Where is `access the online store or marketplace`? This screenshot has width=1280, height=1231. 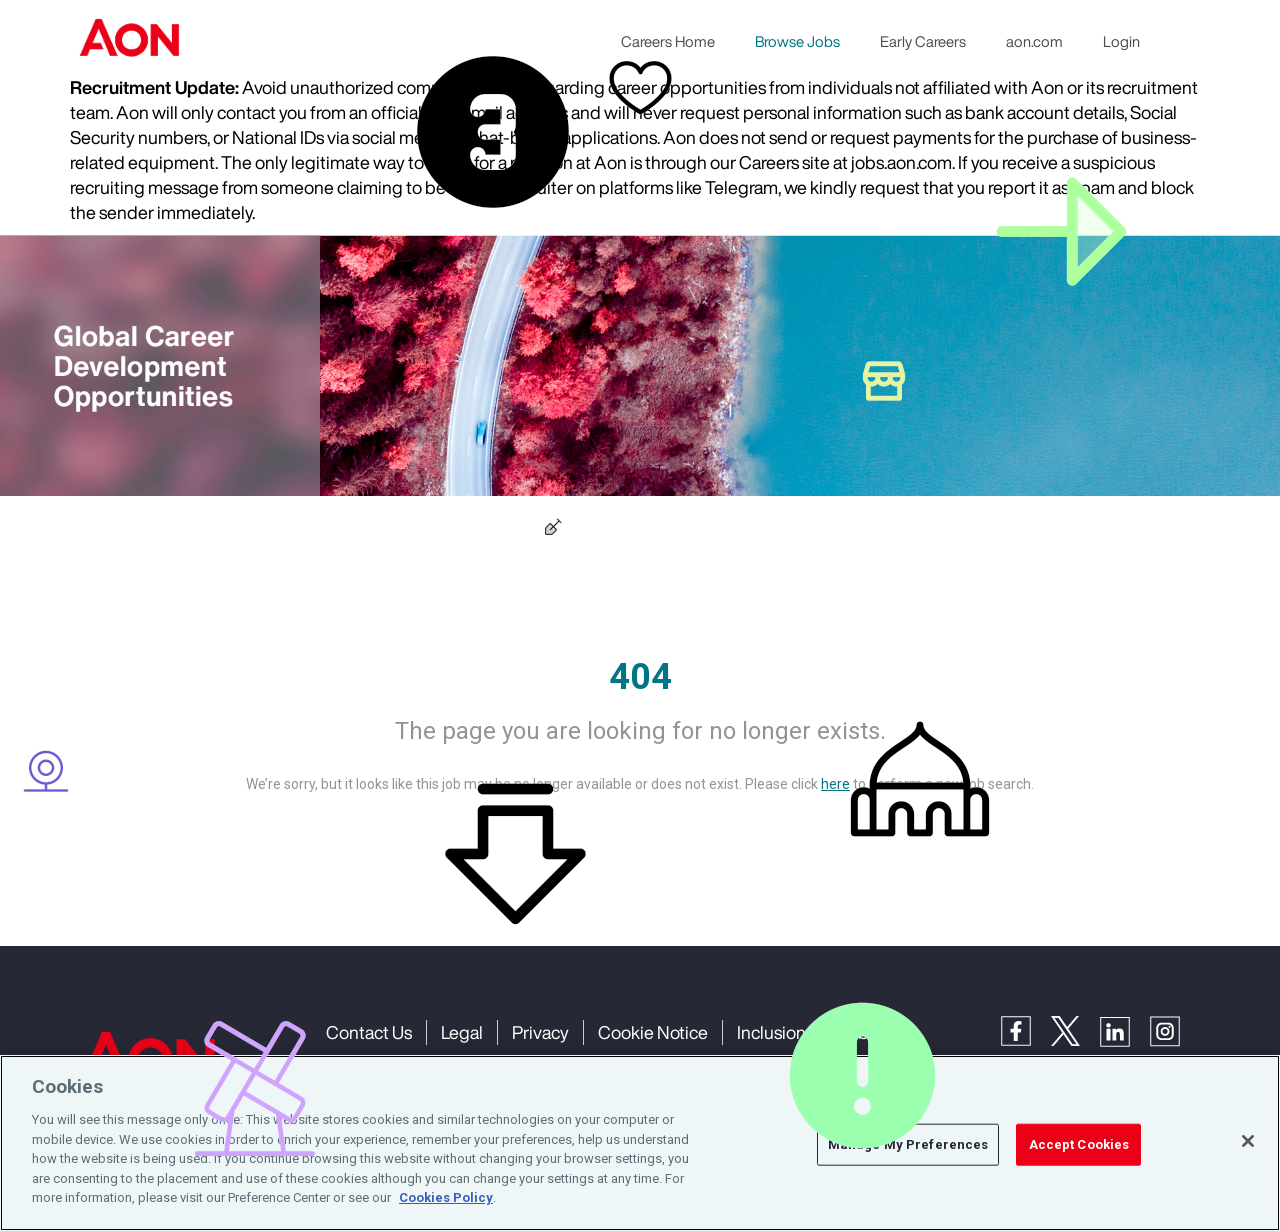 access the online store or marketplace is located at coordinates (884, 381).